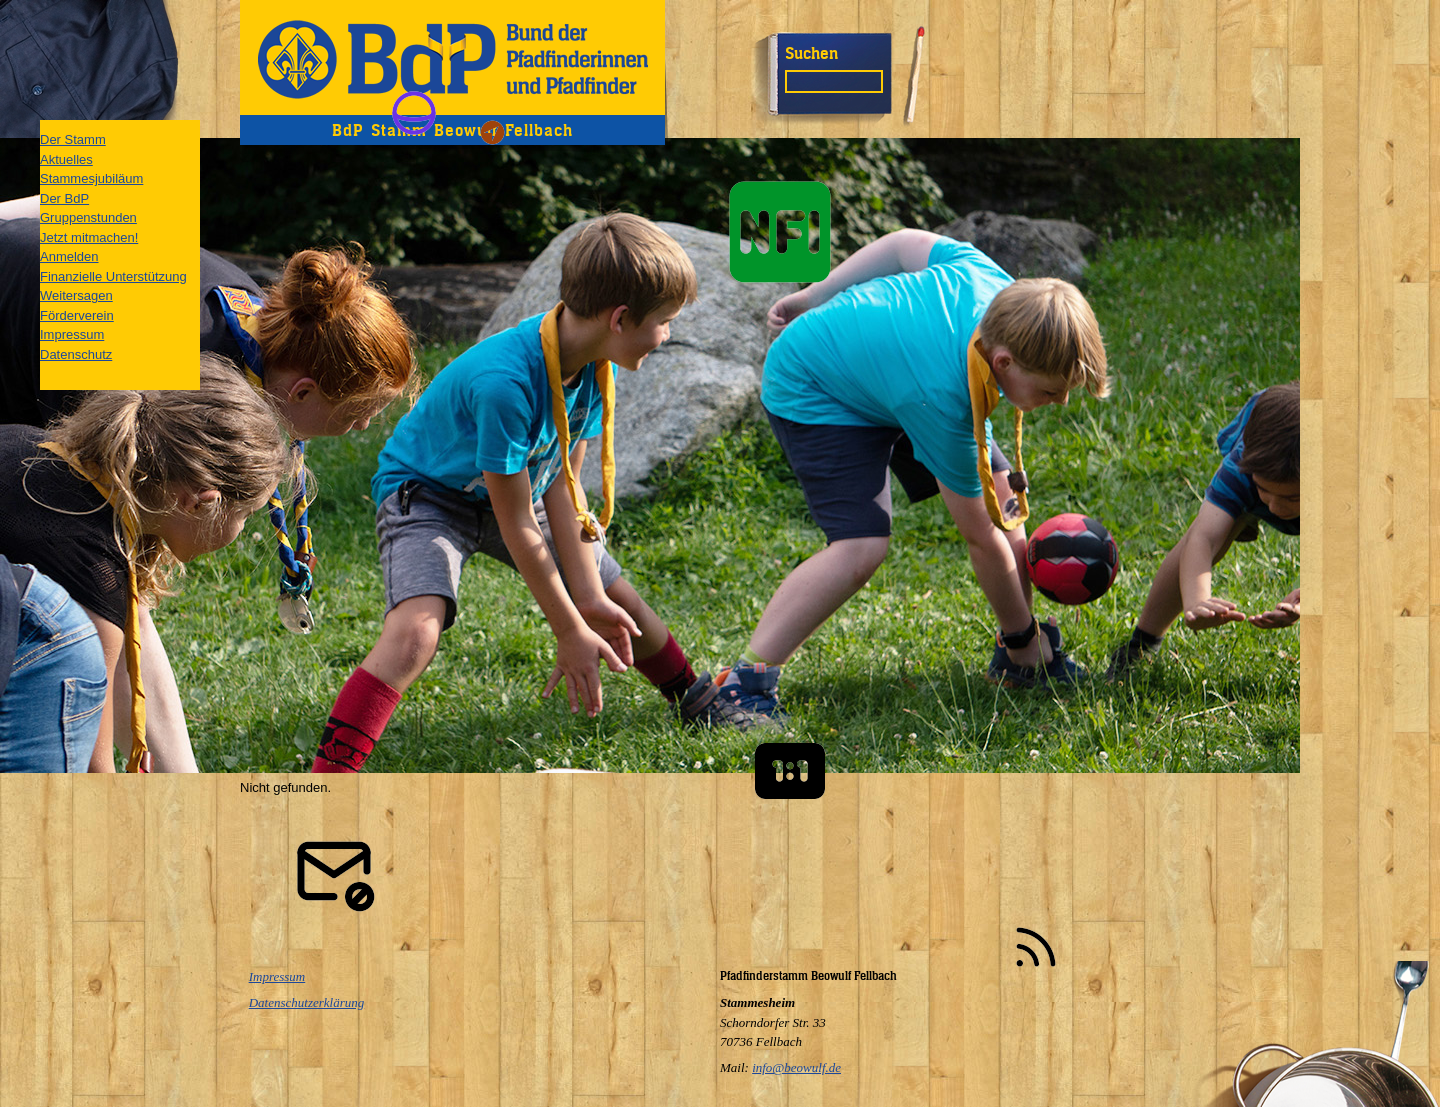 The height and width of the screenshot is (1107, 1440). Describe the element at coordinates (414, 113) in the screenshot. I see `view 3D or globe-related content` at that location.